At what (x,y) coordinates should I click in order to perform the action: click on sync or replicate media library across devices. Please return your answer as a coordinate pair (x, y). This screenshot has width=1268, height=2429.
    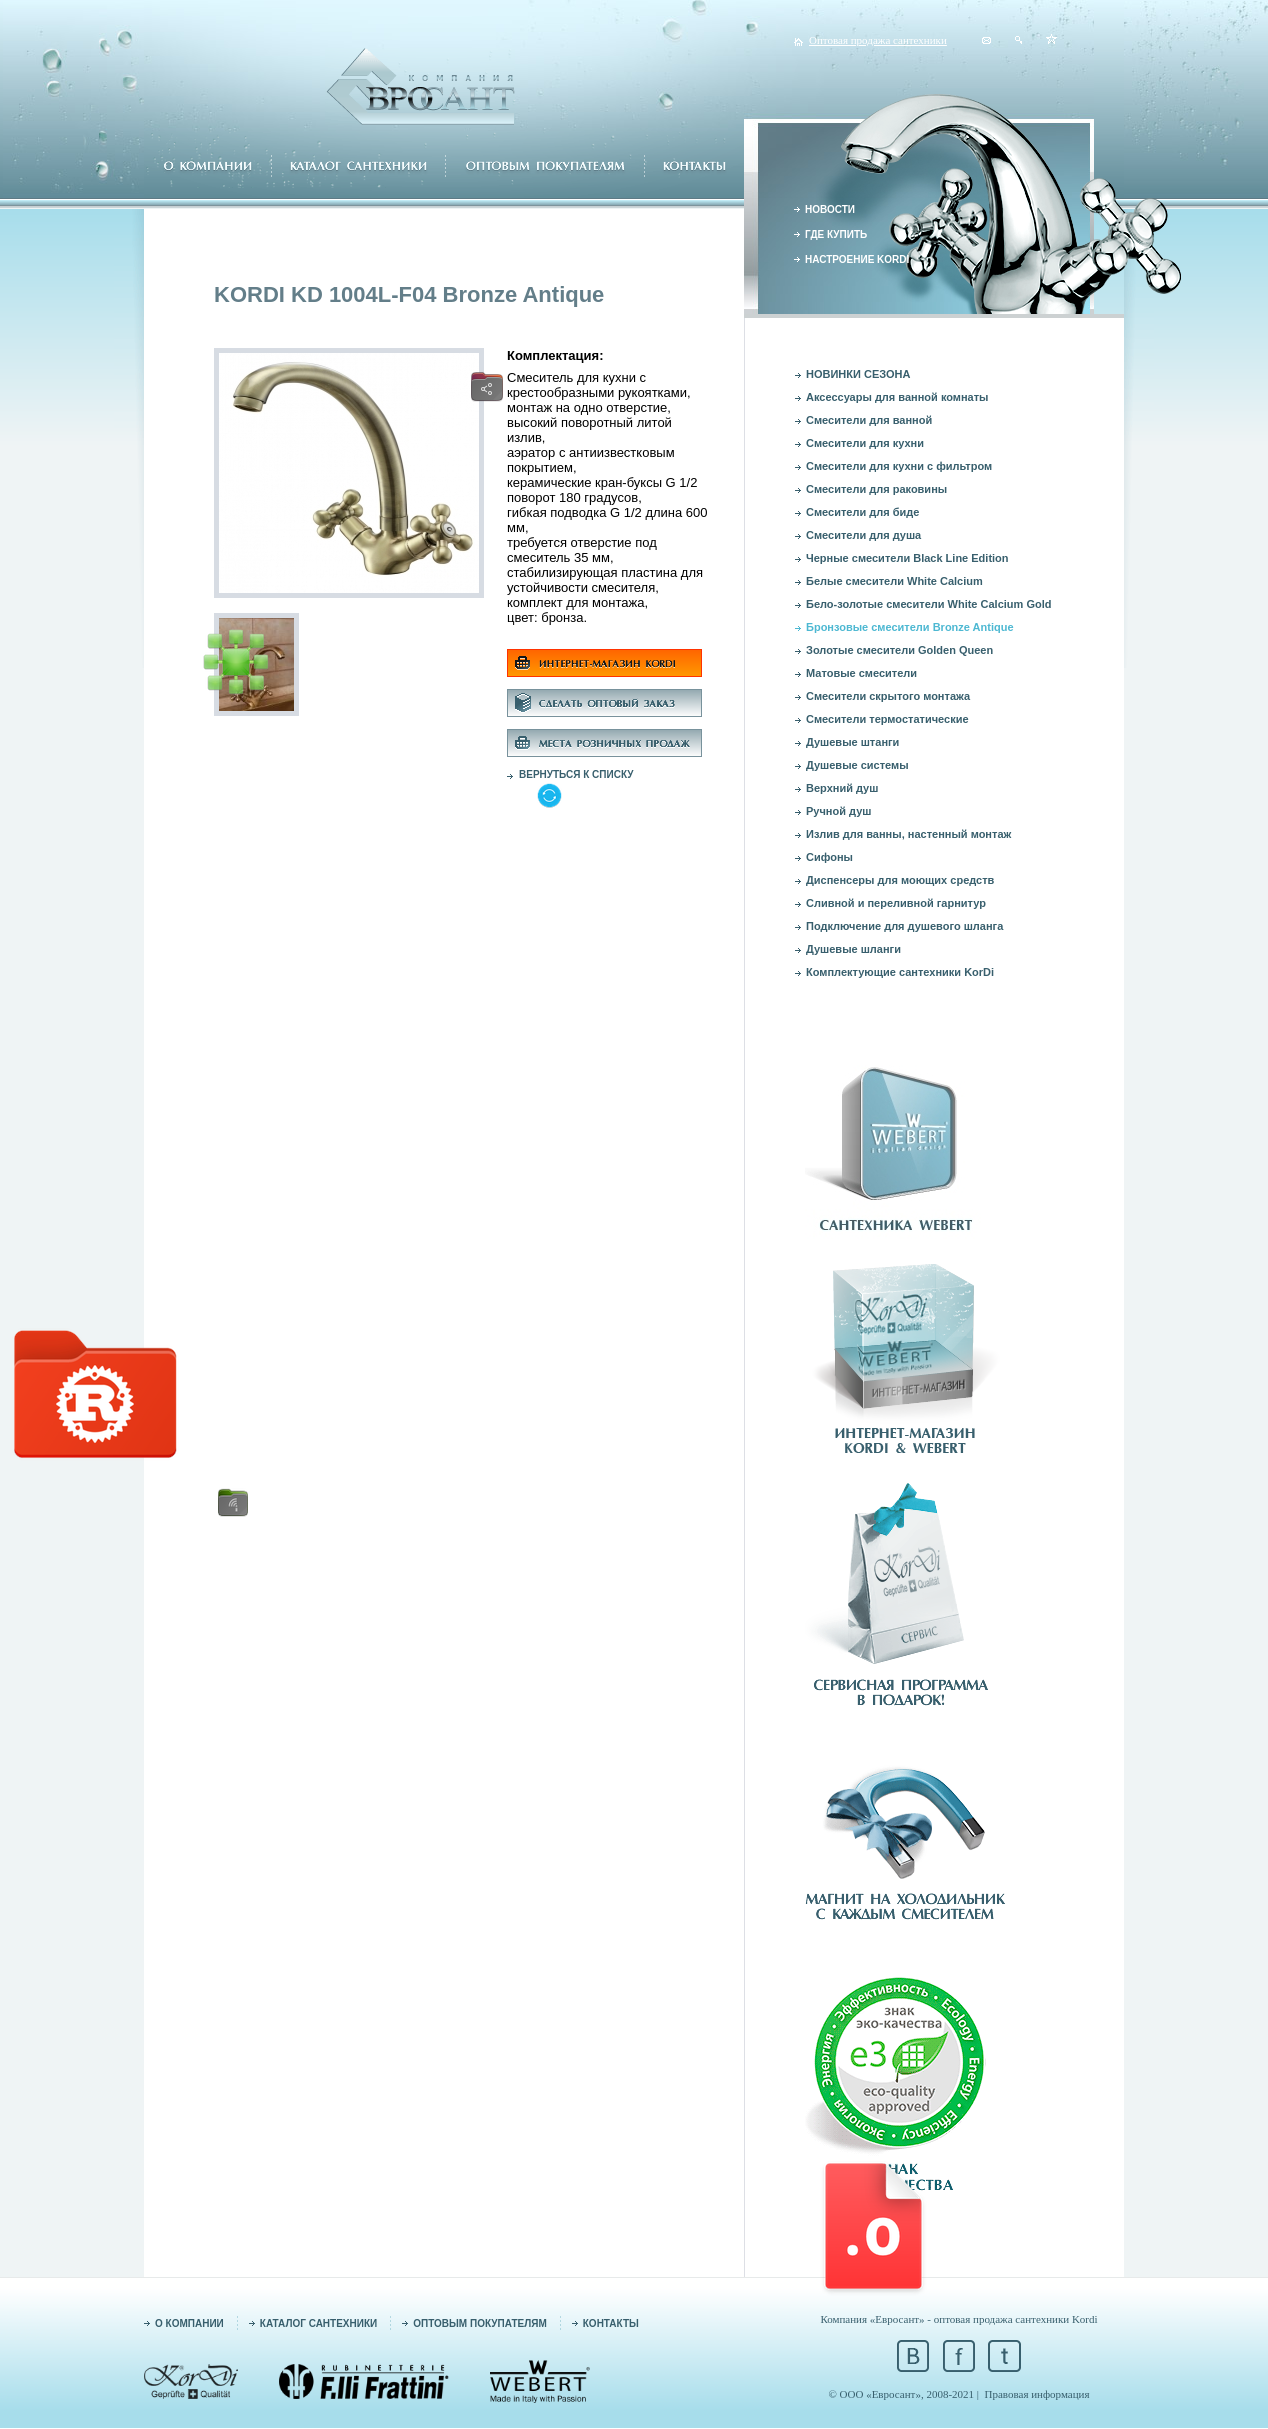
    Looking at the image, I should click on (236, 662).